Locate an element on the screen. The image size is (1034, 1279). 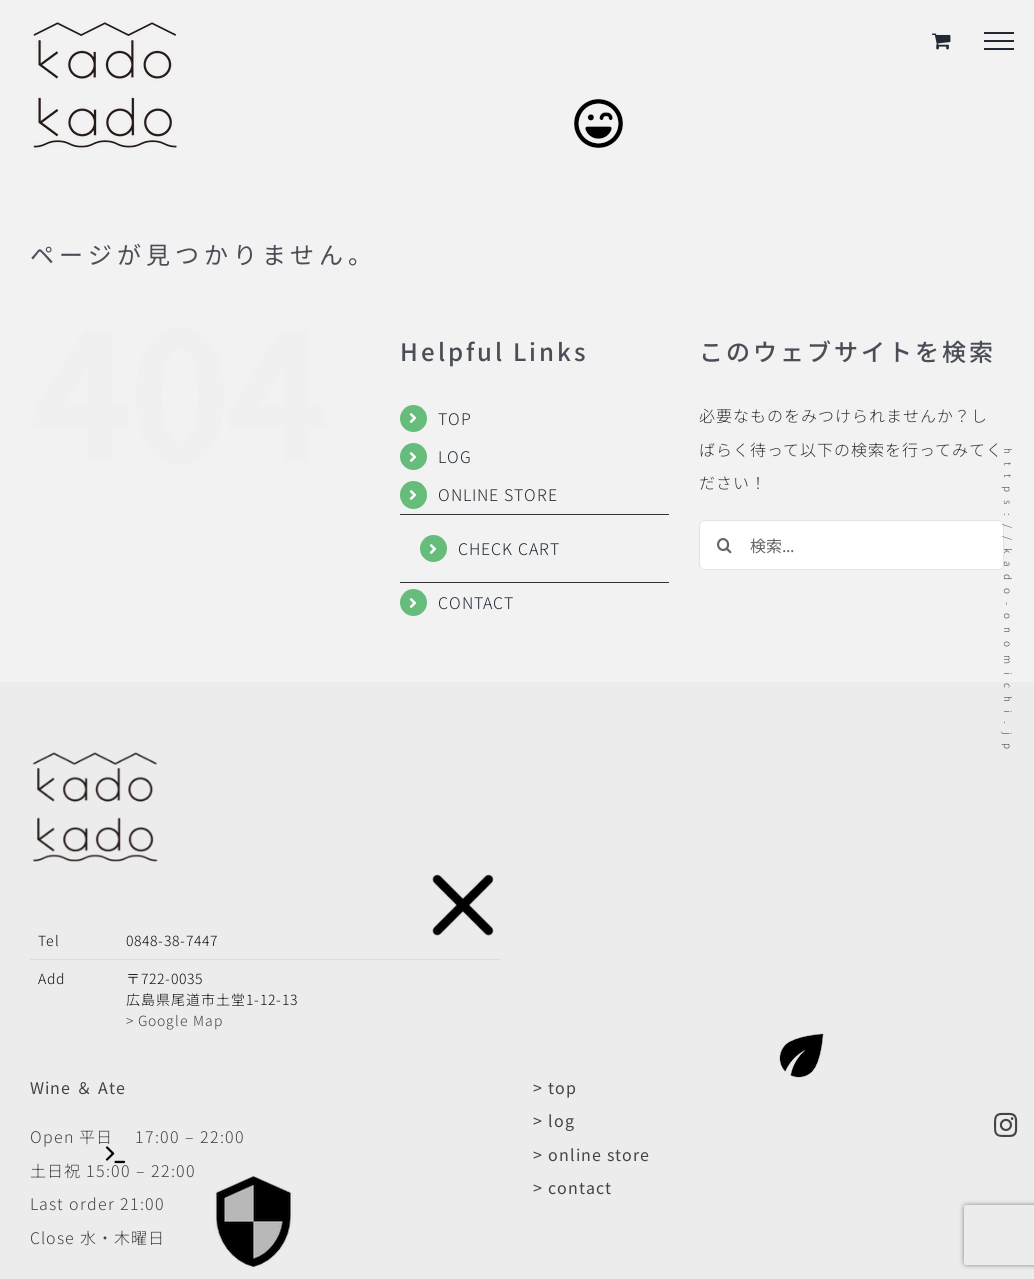
enable eco-friendly or power-saving mode is located at coordinates (801, 1055).